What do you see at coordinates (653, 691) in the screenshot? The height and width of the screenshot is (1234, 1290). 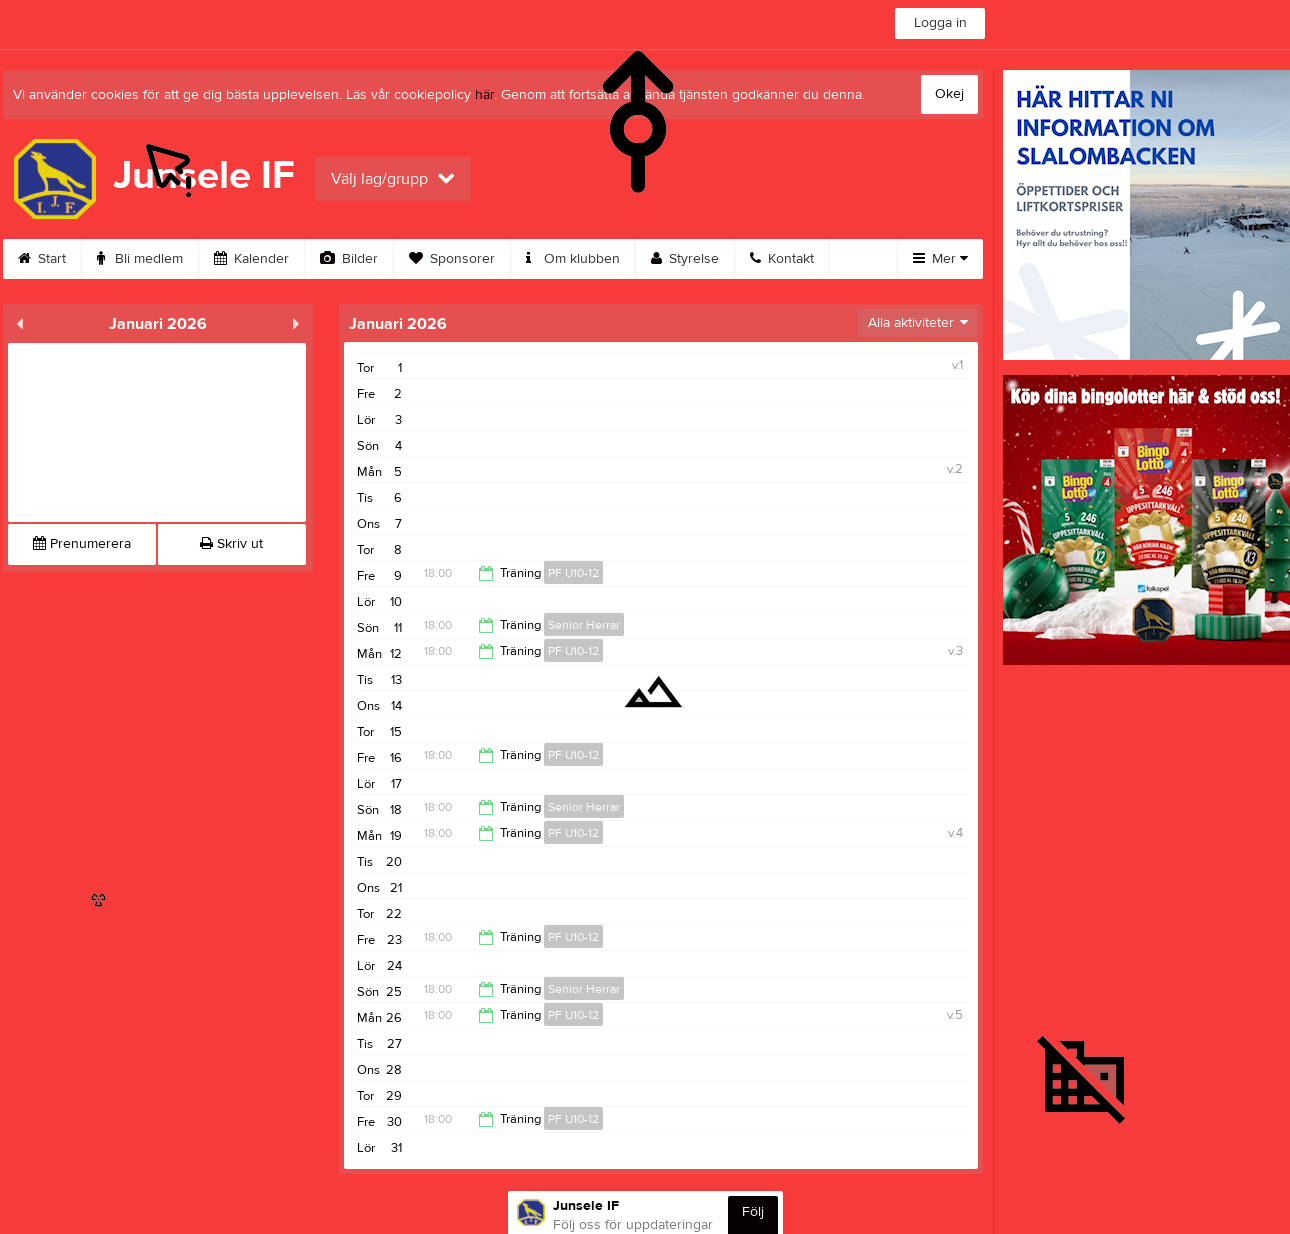 I see `view landscape orientation photos` at bounding box center [653, 691].